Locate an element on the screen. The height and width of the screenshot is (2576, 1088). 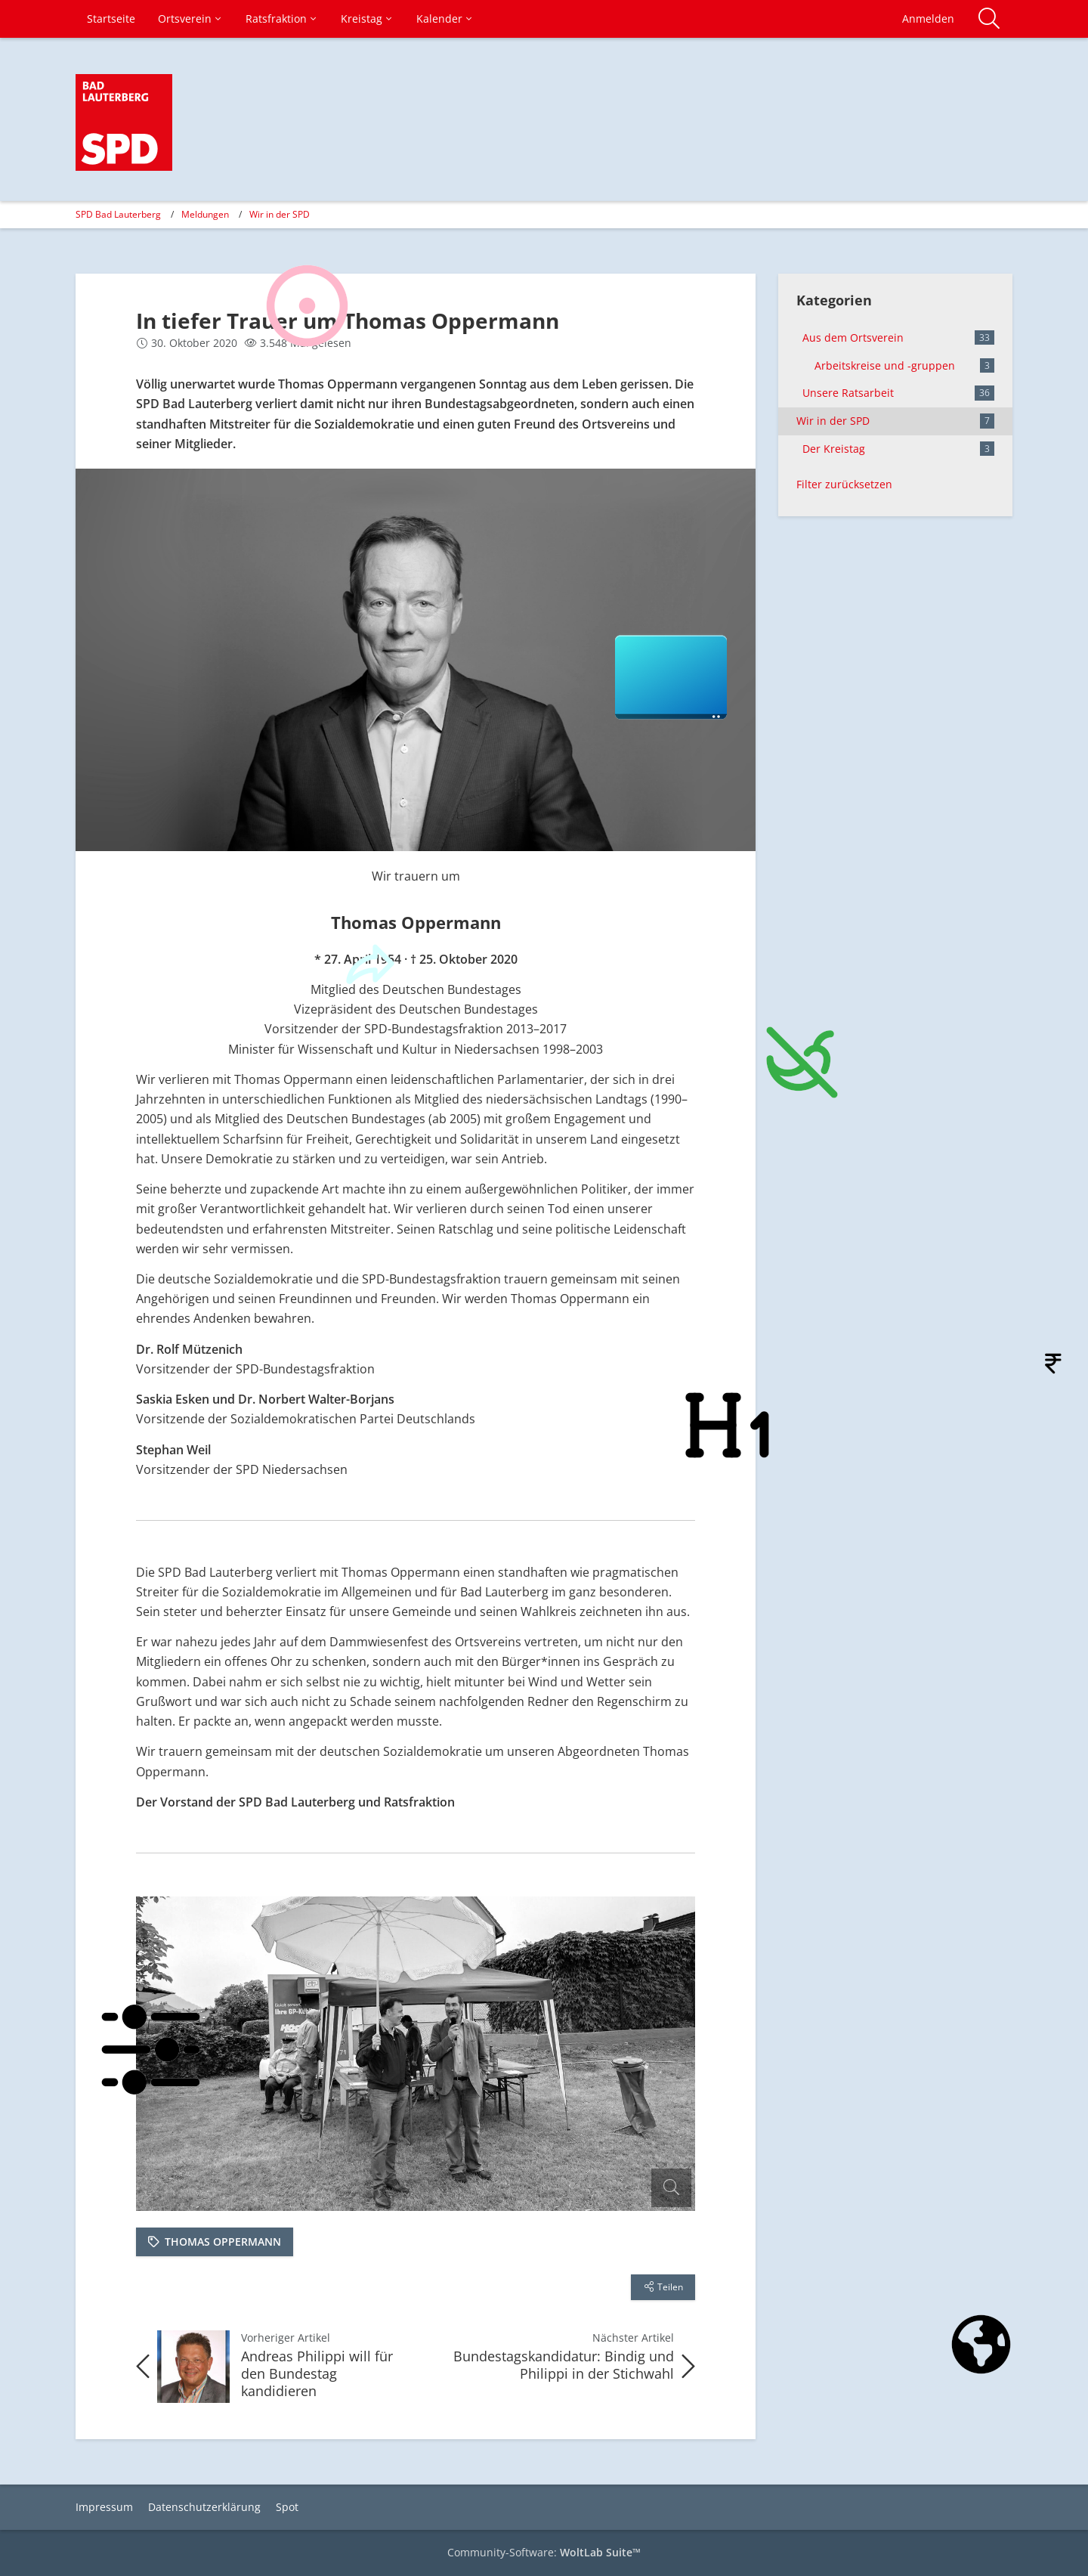
indicates price or payment in Indian rupees is located at coordinates (1052, 1364).